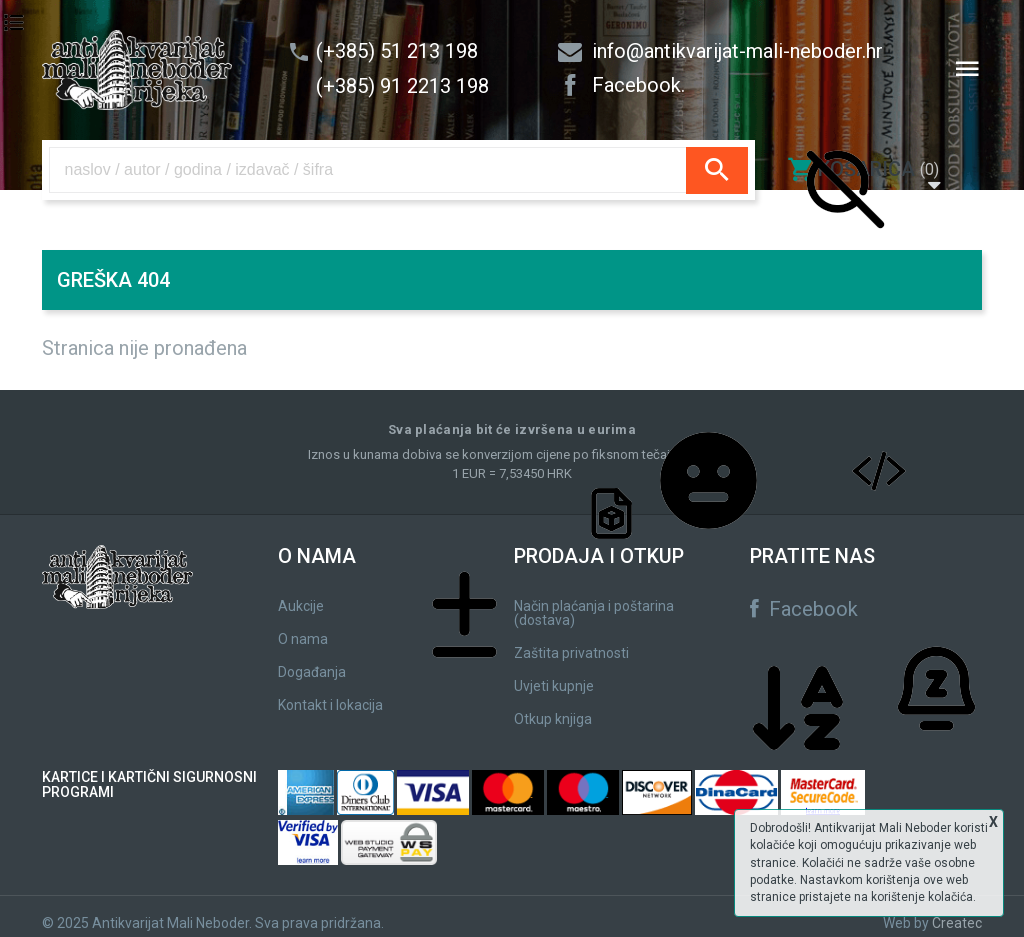  What do you see at coordinates (464, 614) in the screenshot?
I see `toggle between adding and subtracting values` at bounding box center [464, 614].